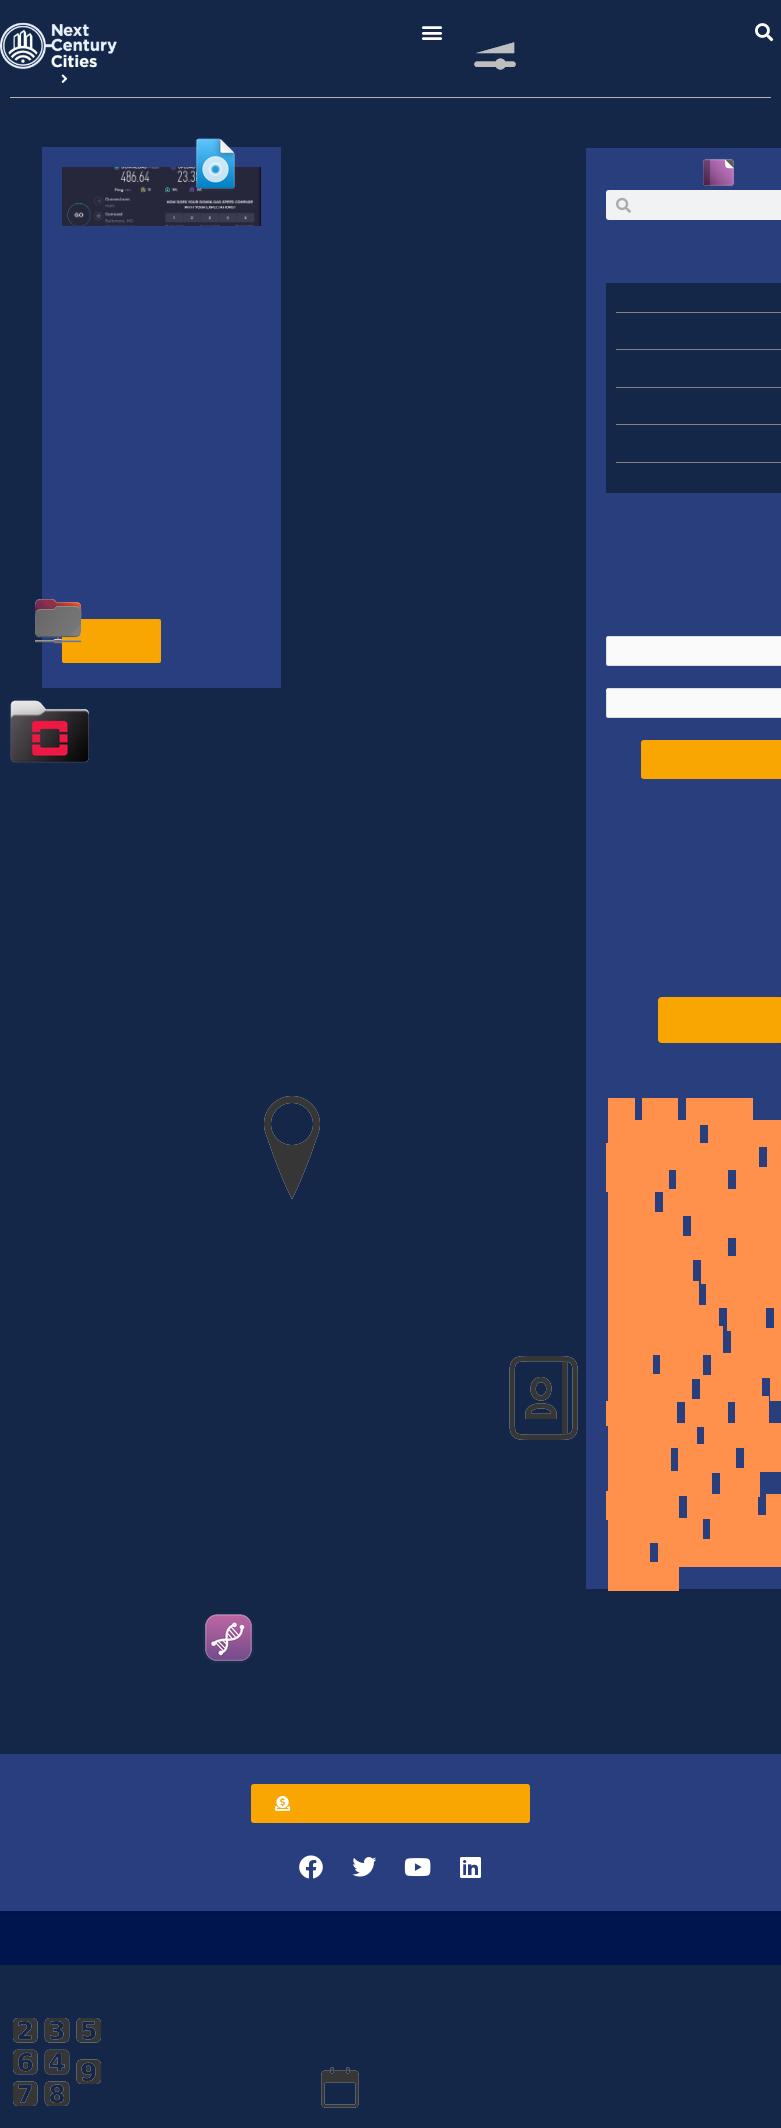  I want to click on open maps application, so click(292, 1145).